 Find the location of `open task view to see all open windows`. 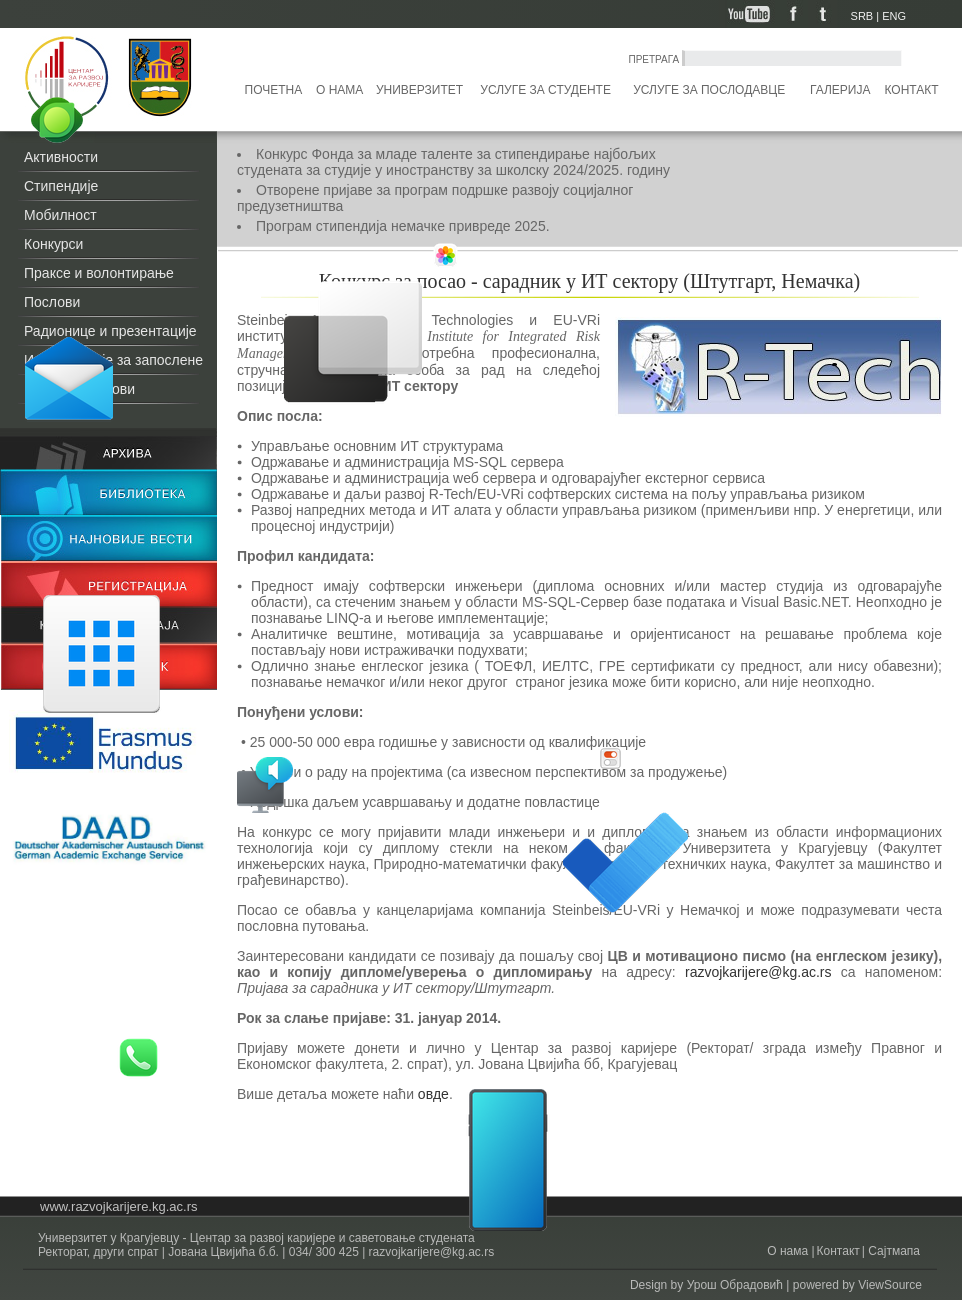

open task view to see all open windows is located at coordinates (353, 345).